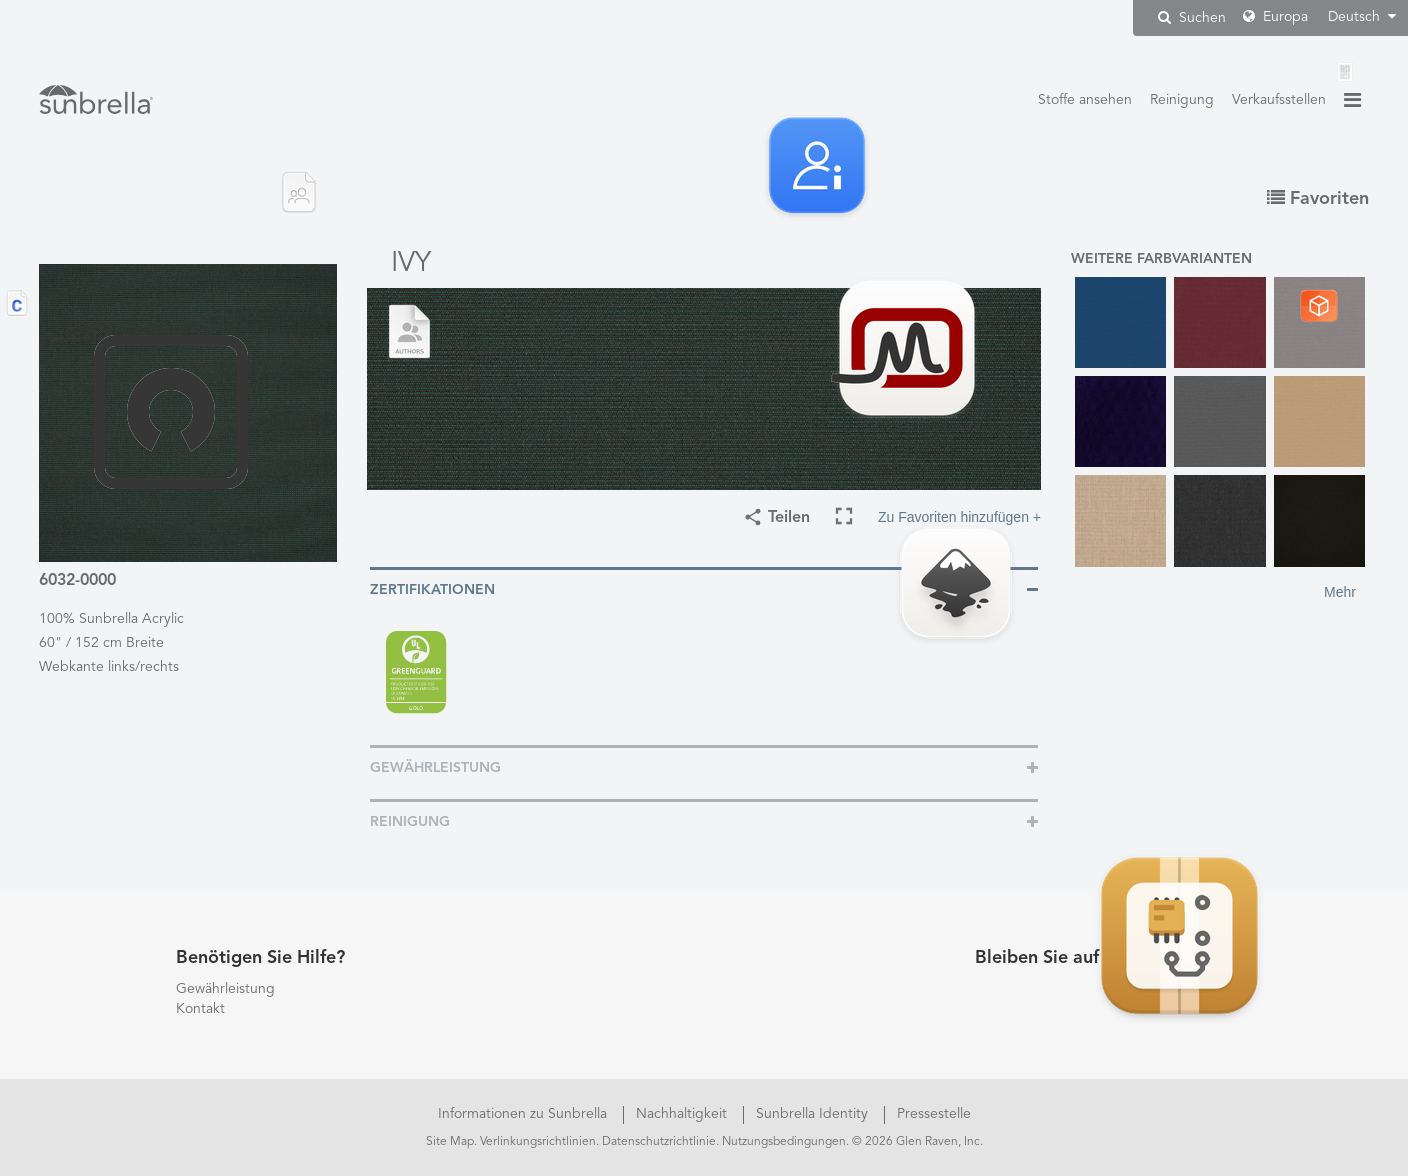 The height and width of the screenshot is (1176, 1408). I want to click on open inkscape vector graphics editor, so click(956, 583).